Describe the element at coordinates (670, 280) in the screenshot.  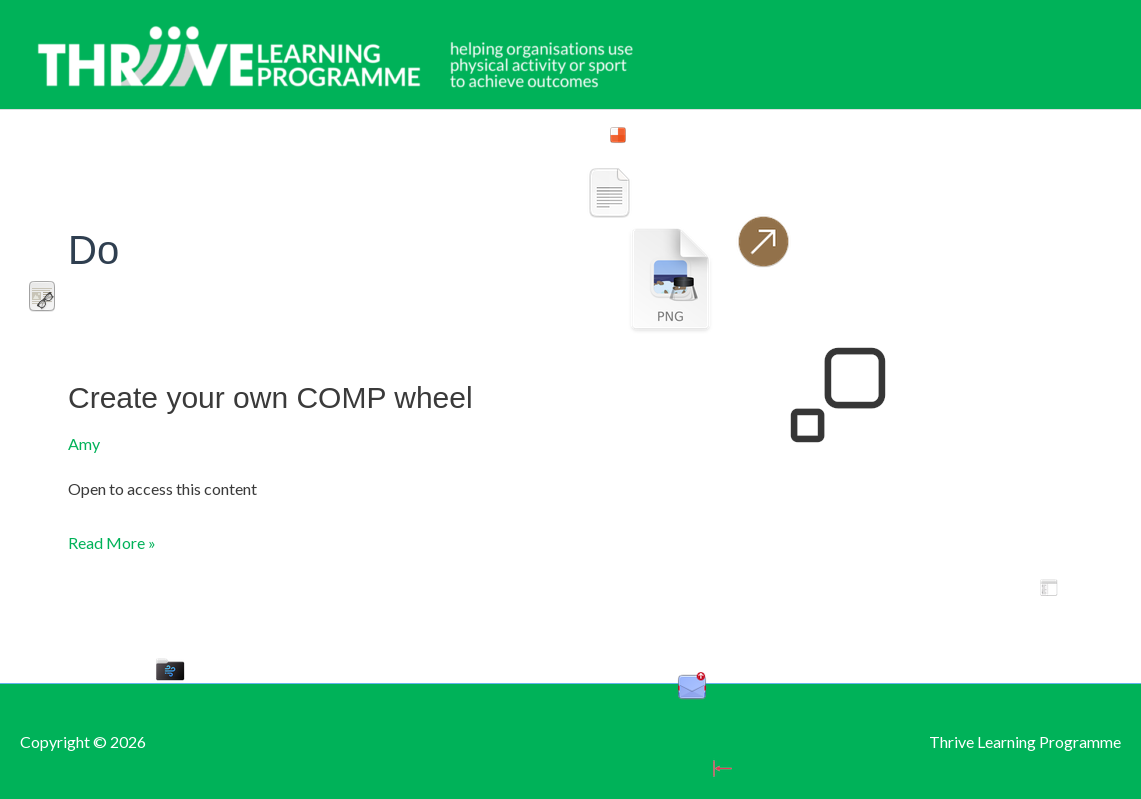
I see `a PNG image file` at that location.